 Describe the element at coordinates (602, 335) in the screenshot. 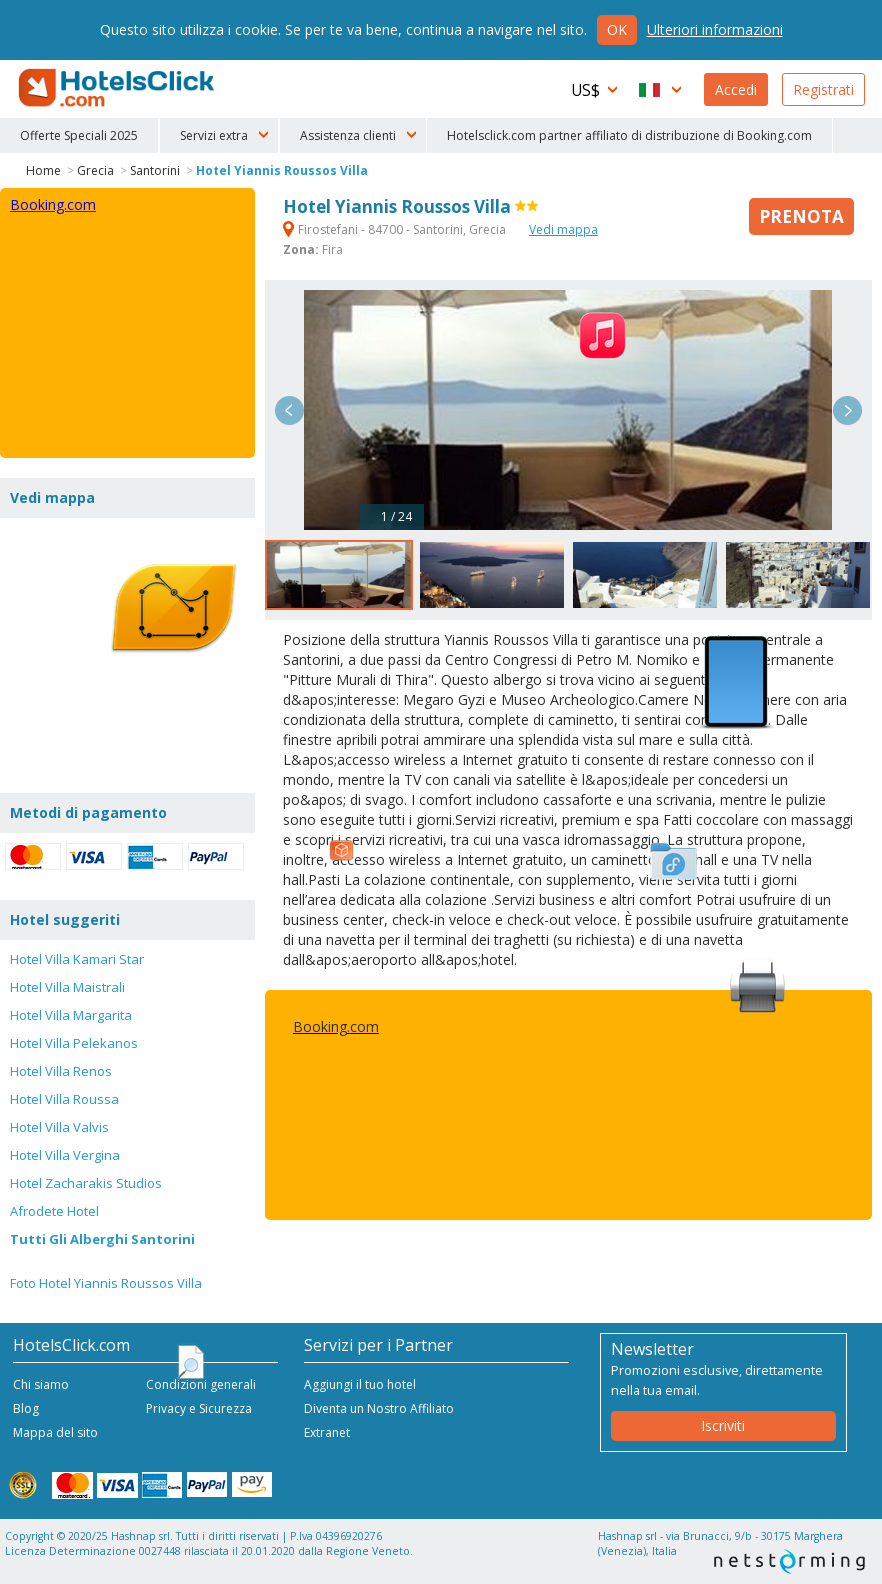

I see `open Apple Music app` at that location.